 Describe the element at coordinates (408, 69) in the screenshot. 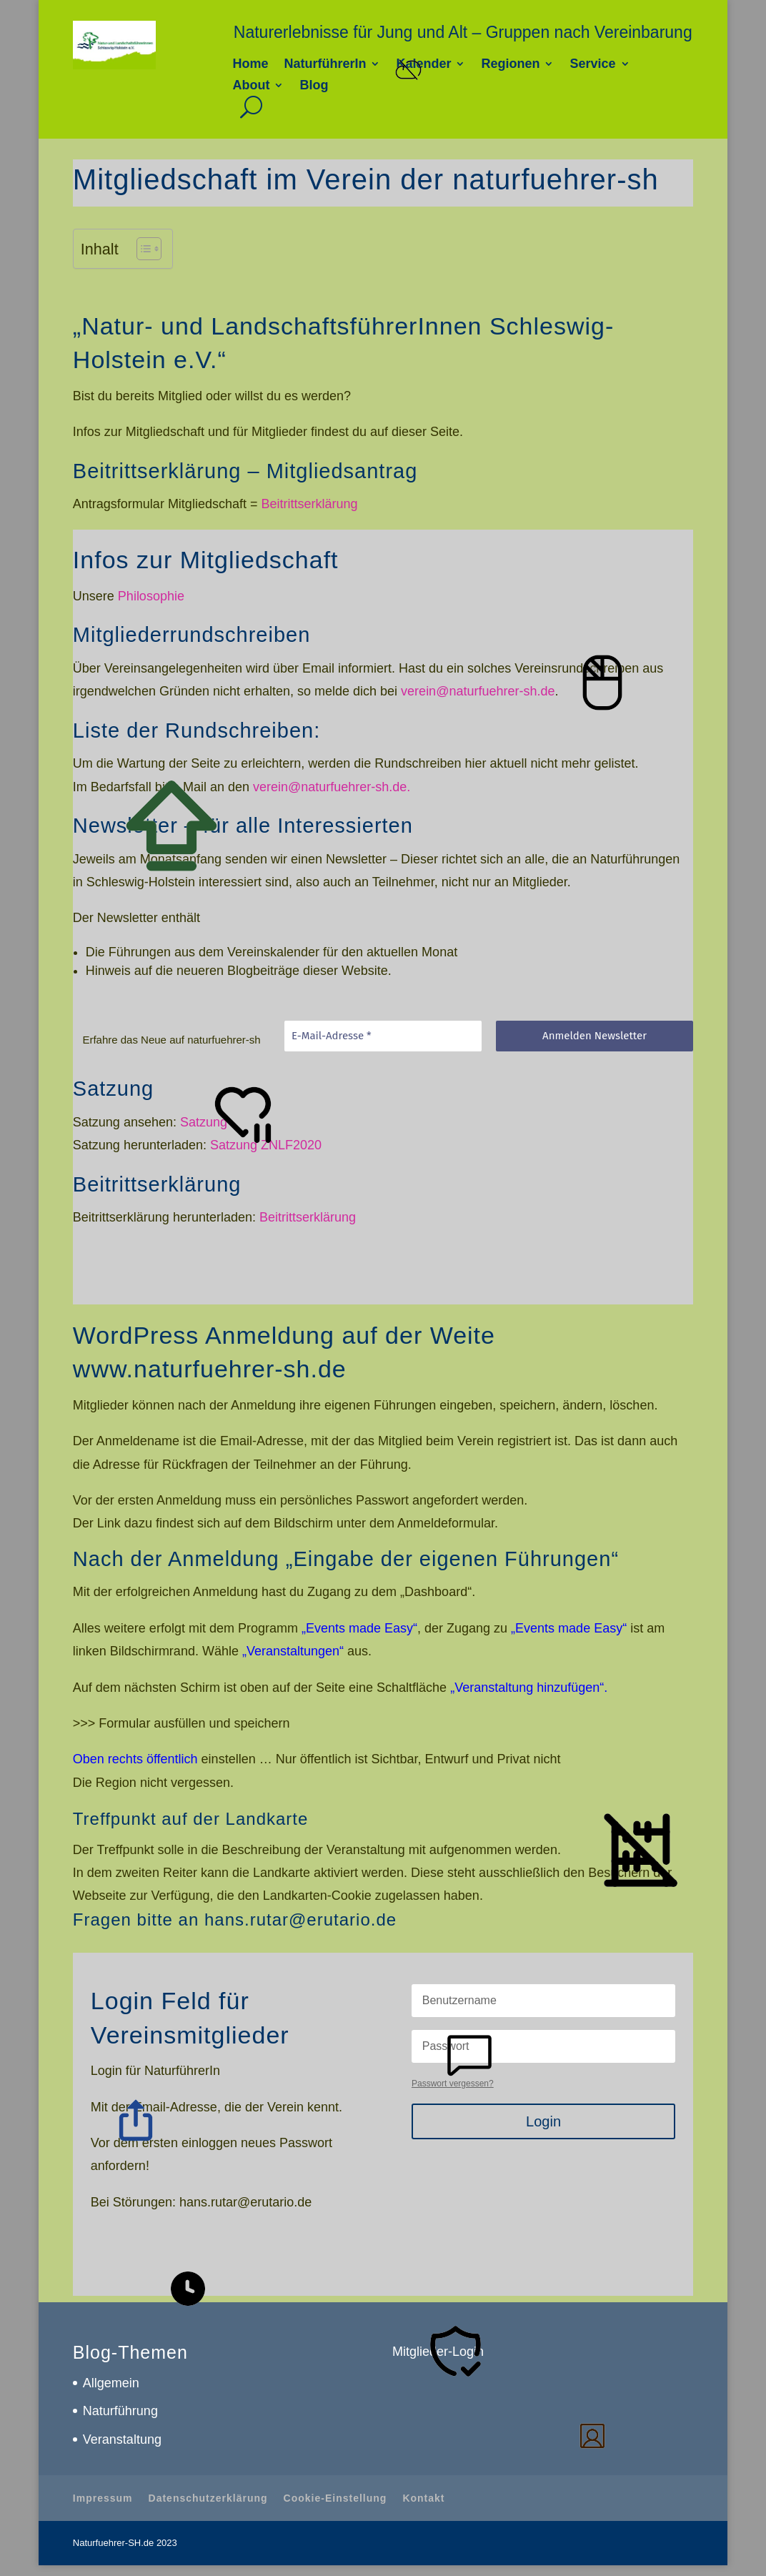

I see `cloud storage unavailable or disconnected` at that location.